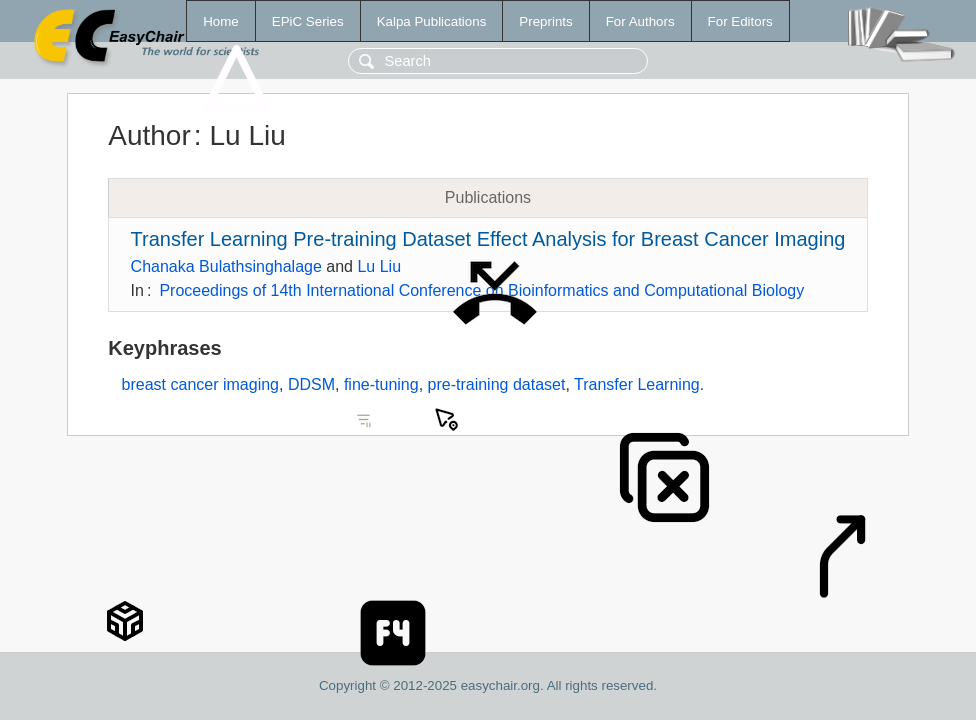  What do you see at coordinates (495, 293) in the screenshot?
I see `indicates a missed phone call` at bounding box center [495, 293].